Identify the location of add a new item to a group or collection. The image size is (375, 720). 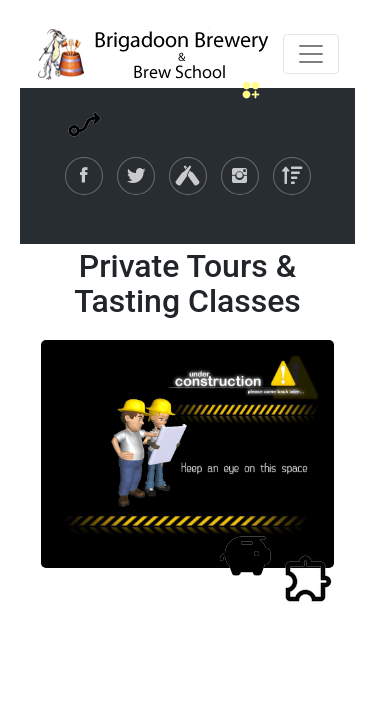
(251, 90).